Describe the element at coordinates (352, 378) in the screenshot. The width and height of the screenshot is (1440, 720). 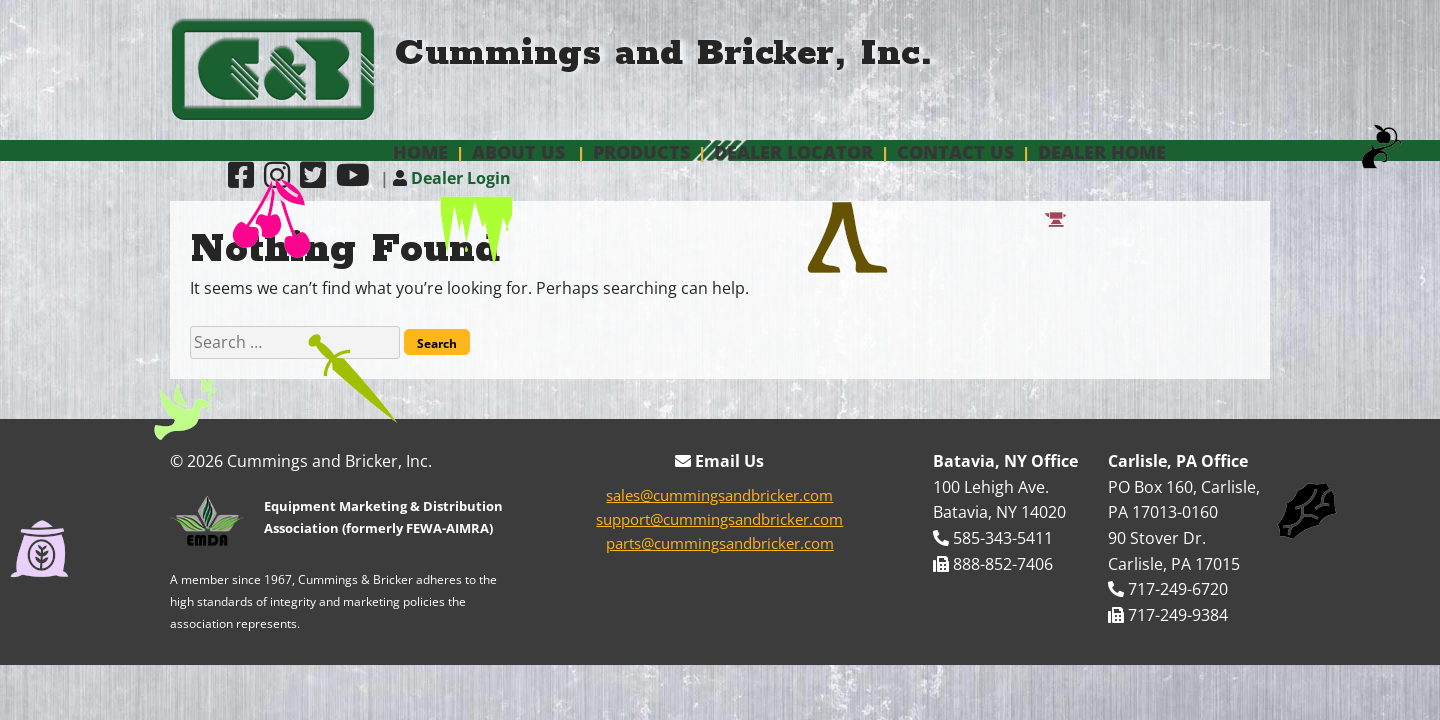
I see `select a dagger or stabbing weapon in a game` at that location.